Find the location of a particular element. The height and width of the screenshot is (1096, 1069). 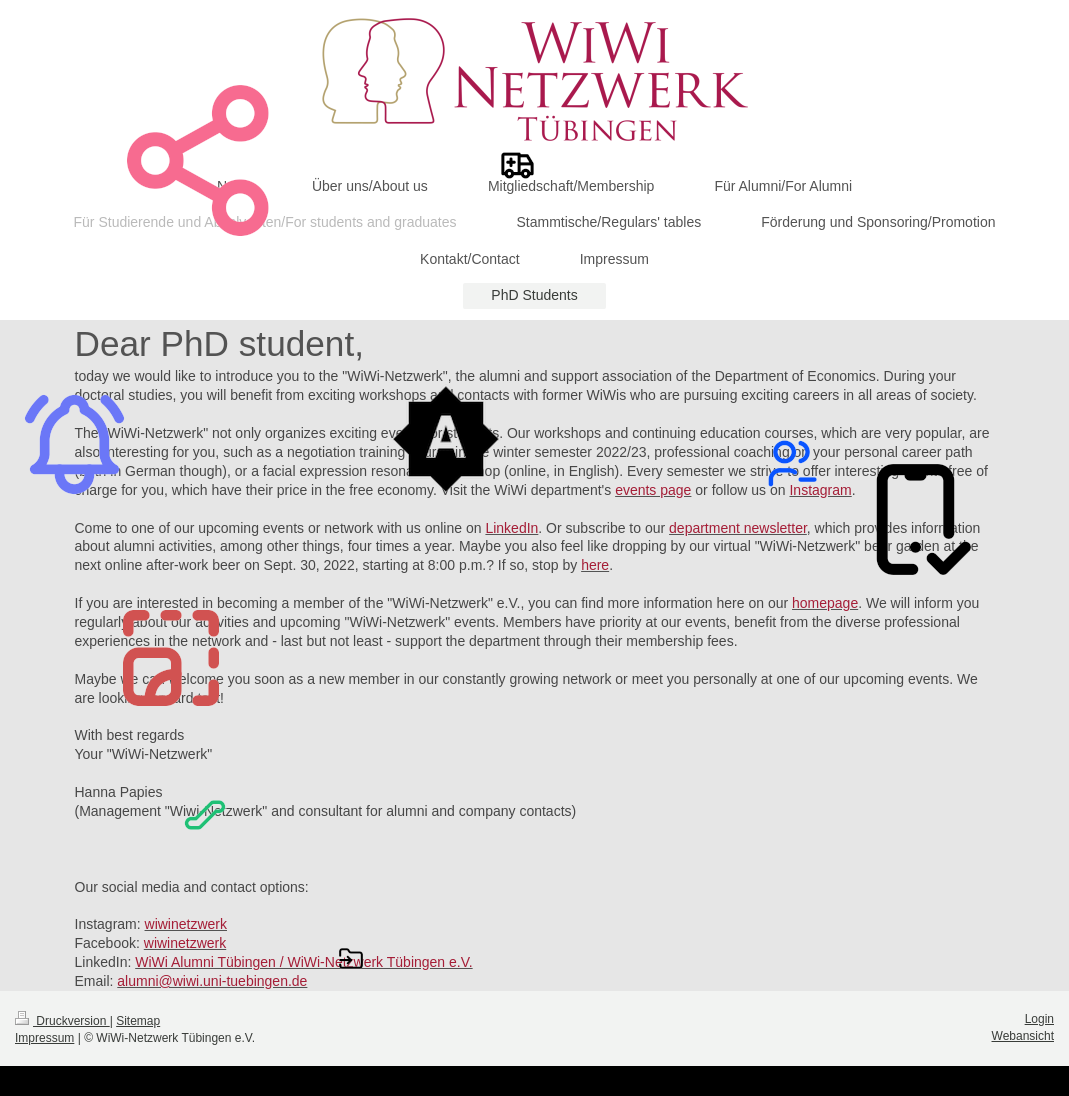

request emergency medical services is located at coordinates (517, 165).